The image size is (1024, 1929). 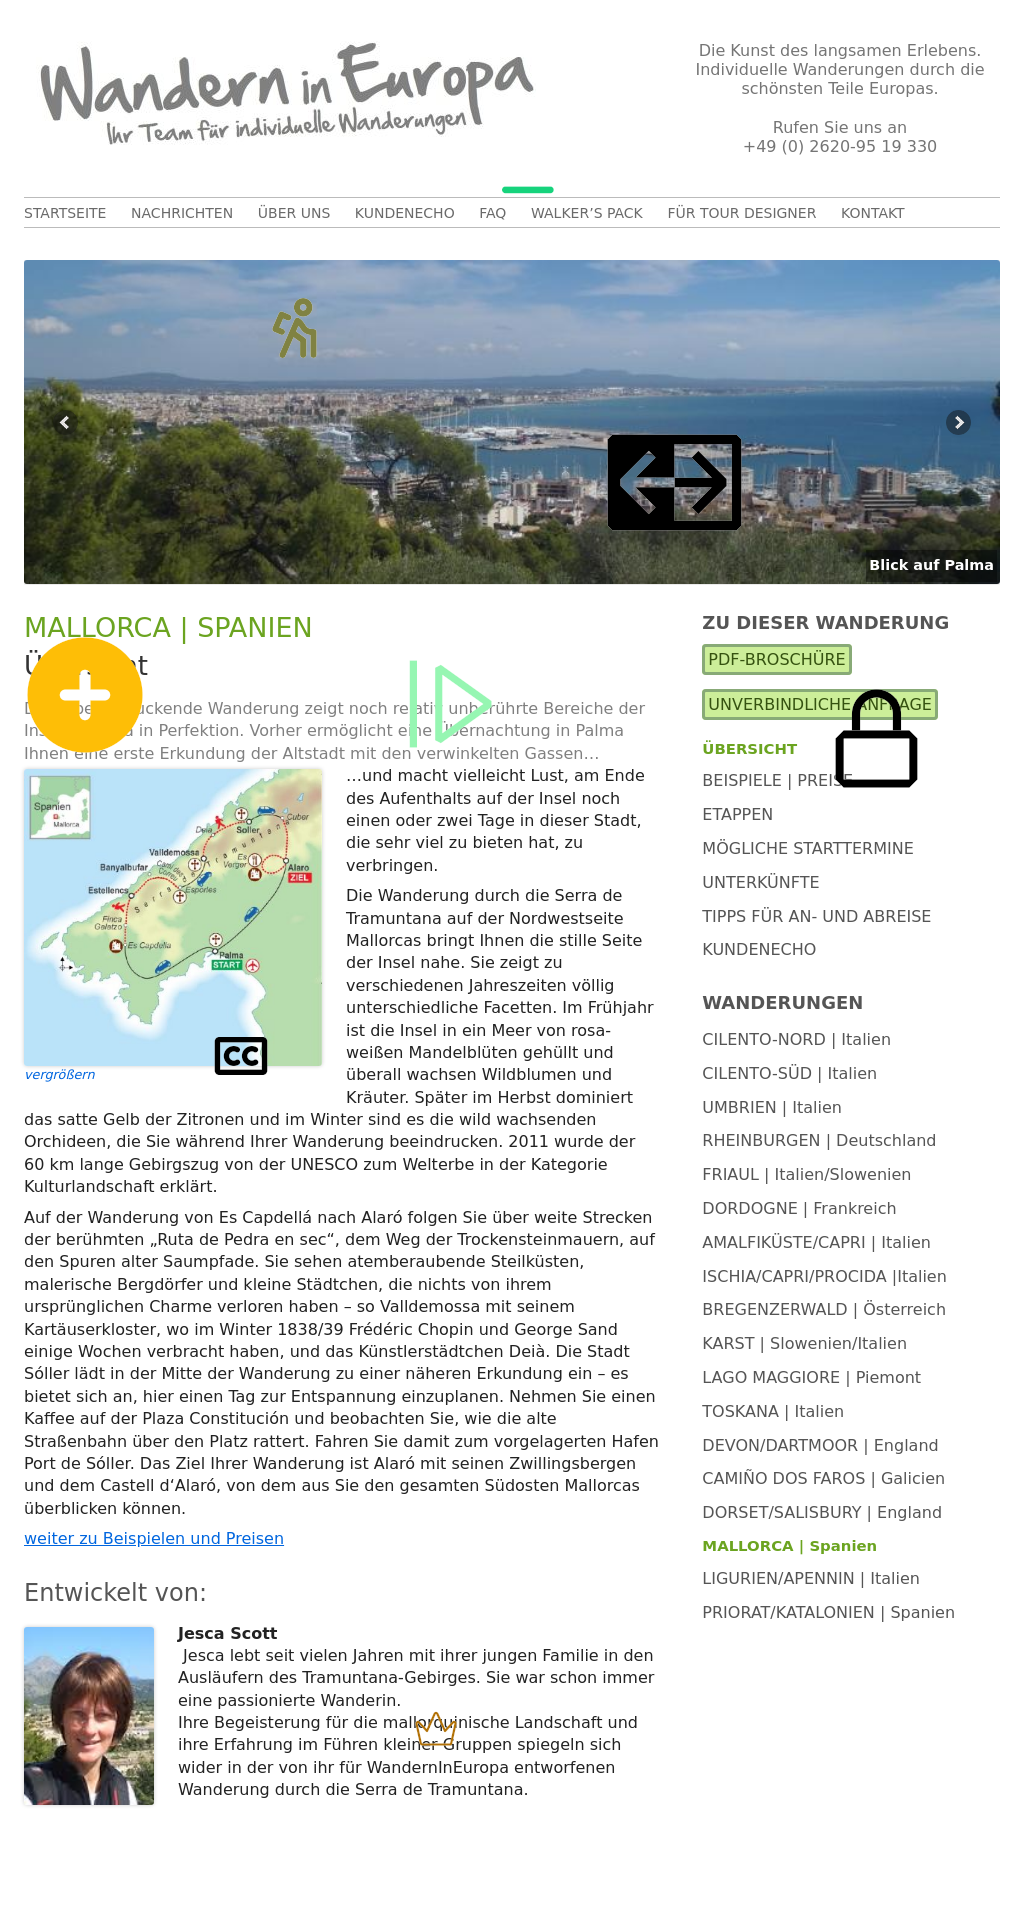 I want to click on access hiking trails or outdoor activities, so click(x=297, y=328).